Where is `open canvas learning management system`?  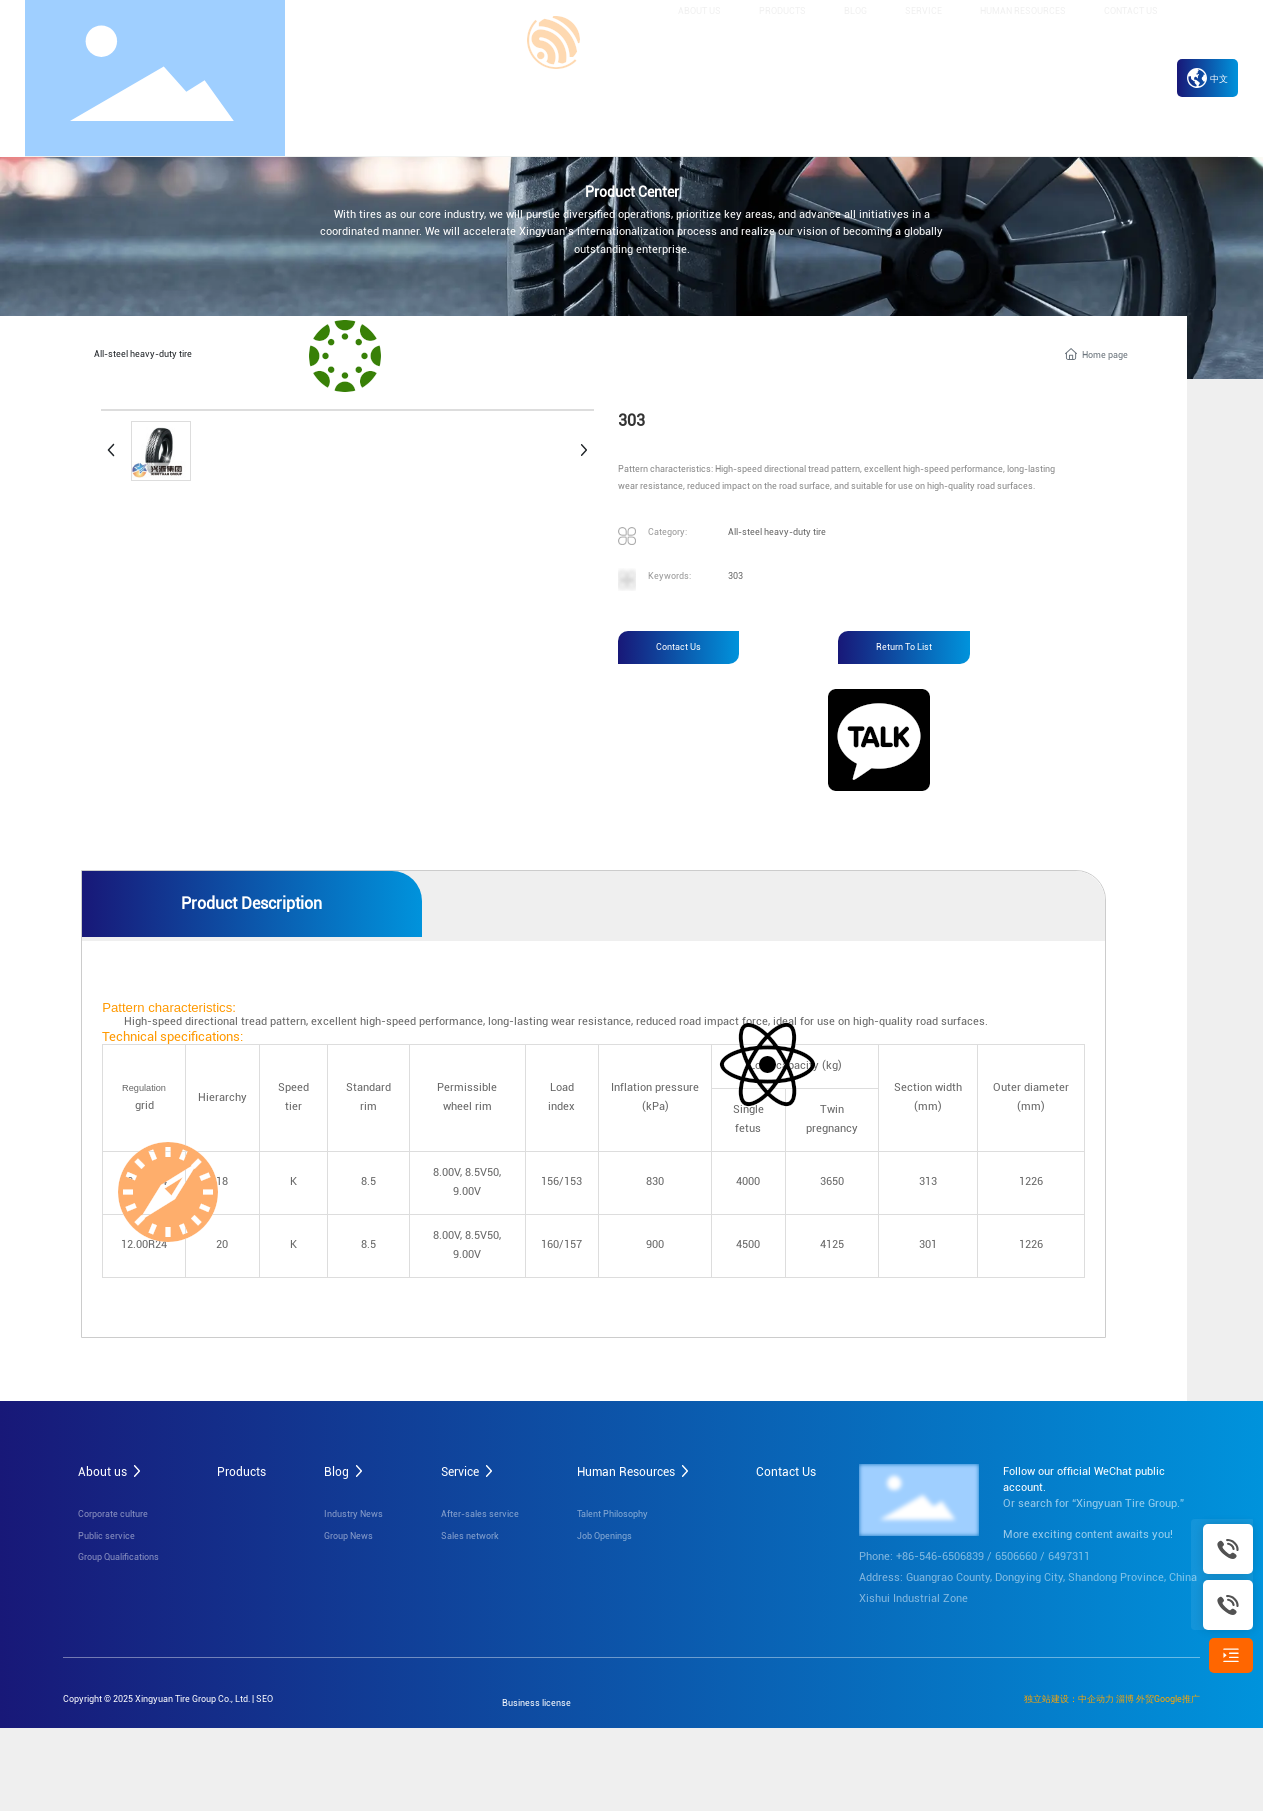 open canvas learning management system is located at coordinates (345, 356).